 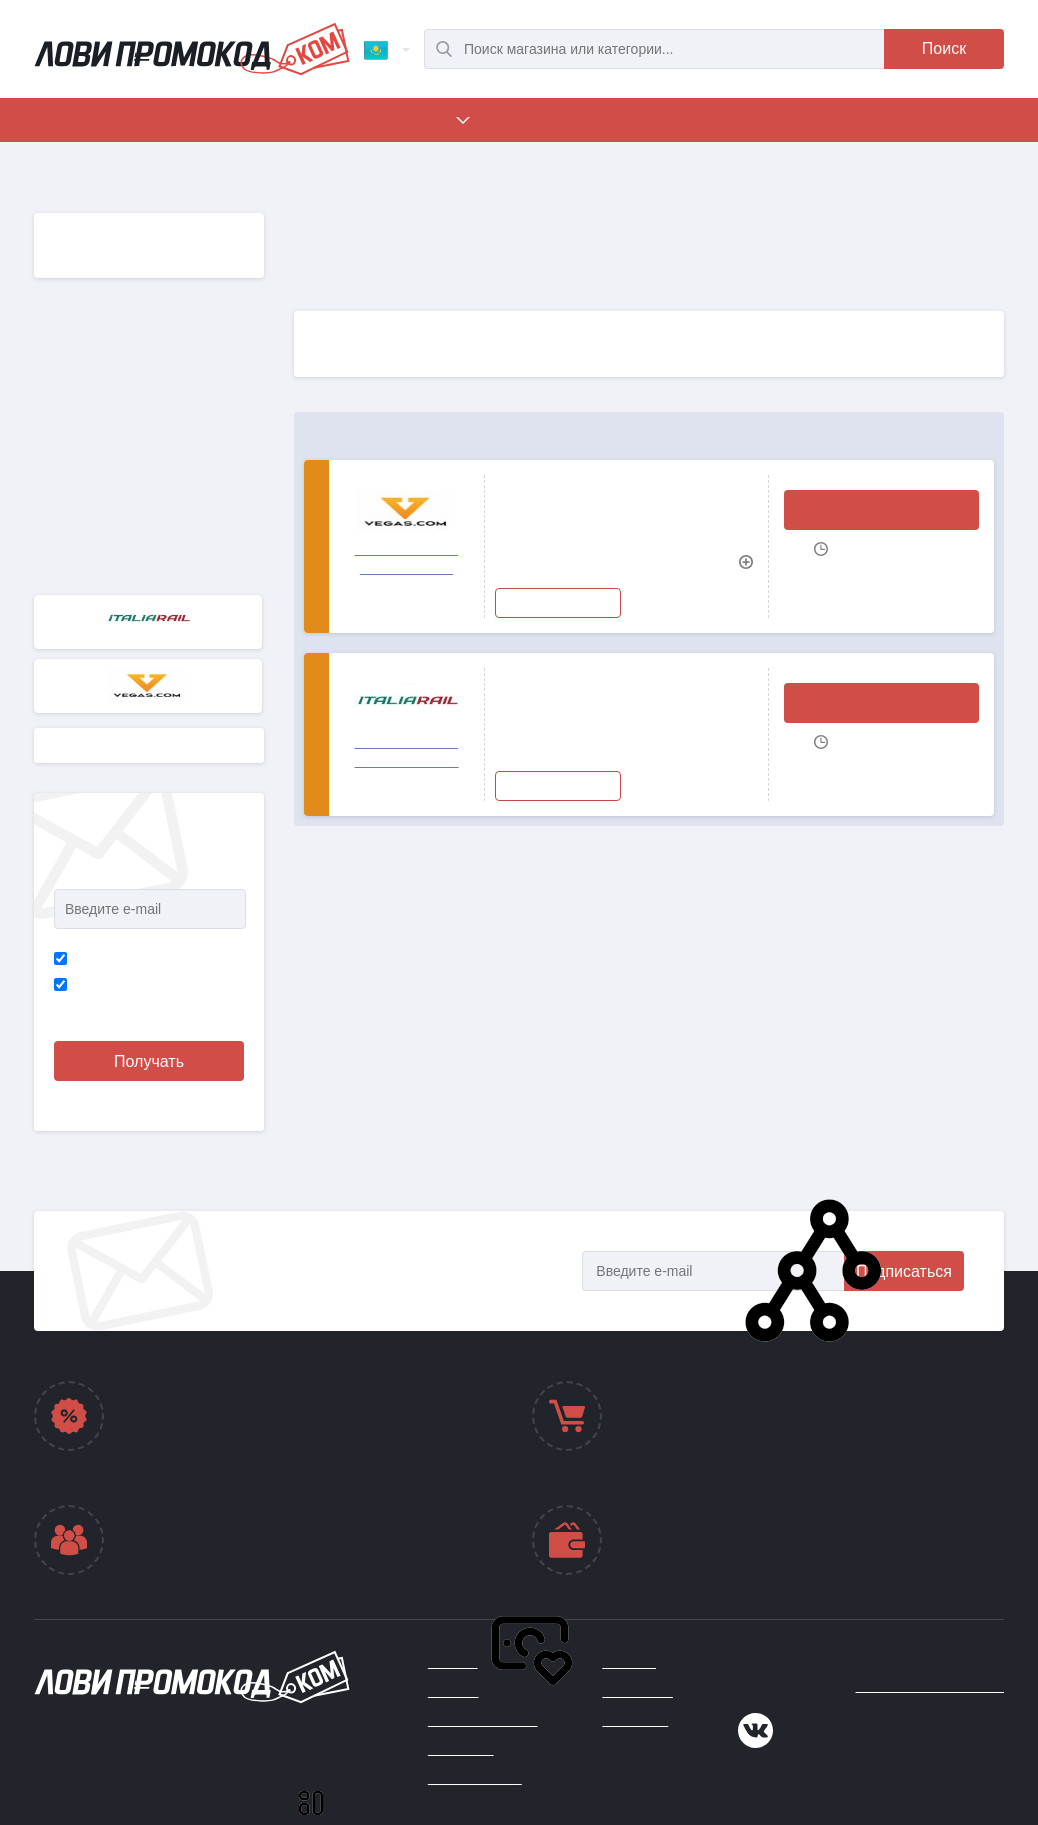 I want to click on view hierarchical data structure, so click(x=816, y=1270).